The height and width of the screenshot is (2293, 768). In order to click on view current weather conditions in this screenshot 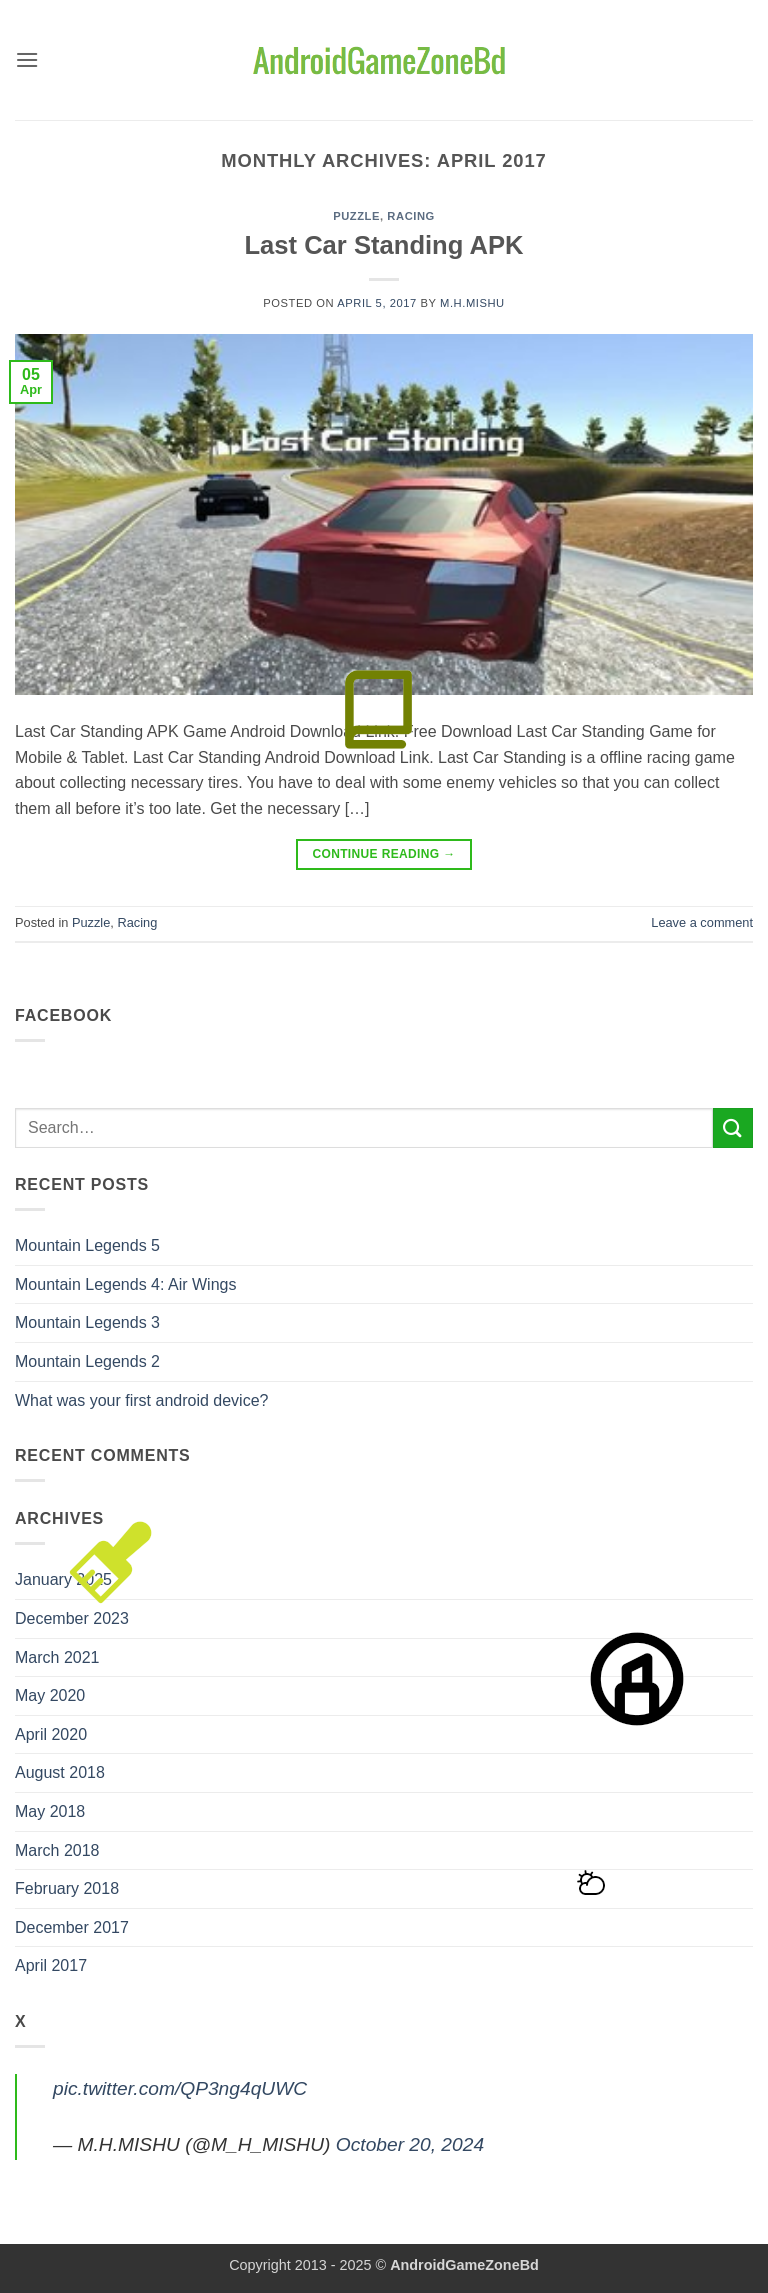, I will do `click(591, 1883)`.